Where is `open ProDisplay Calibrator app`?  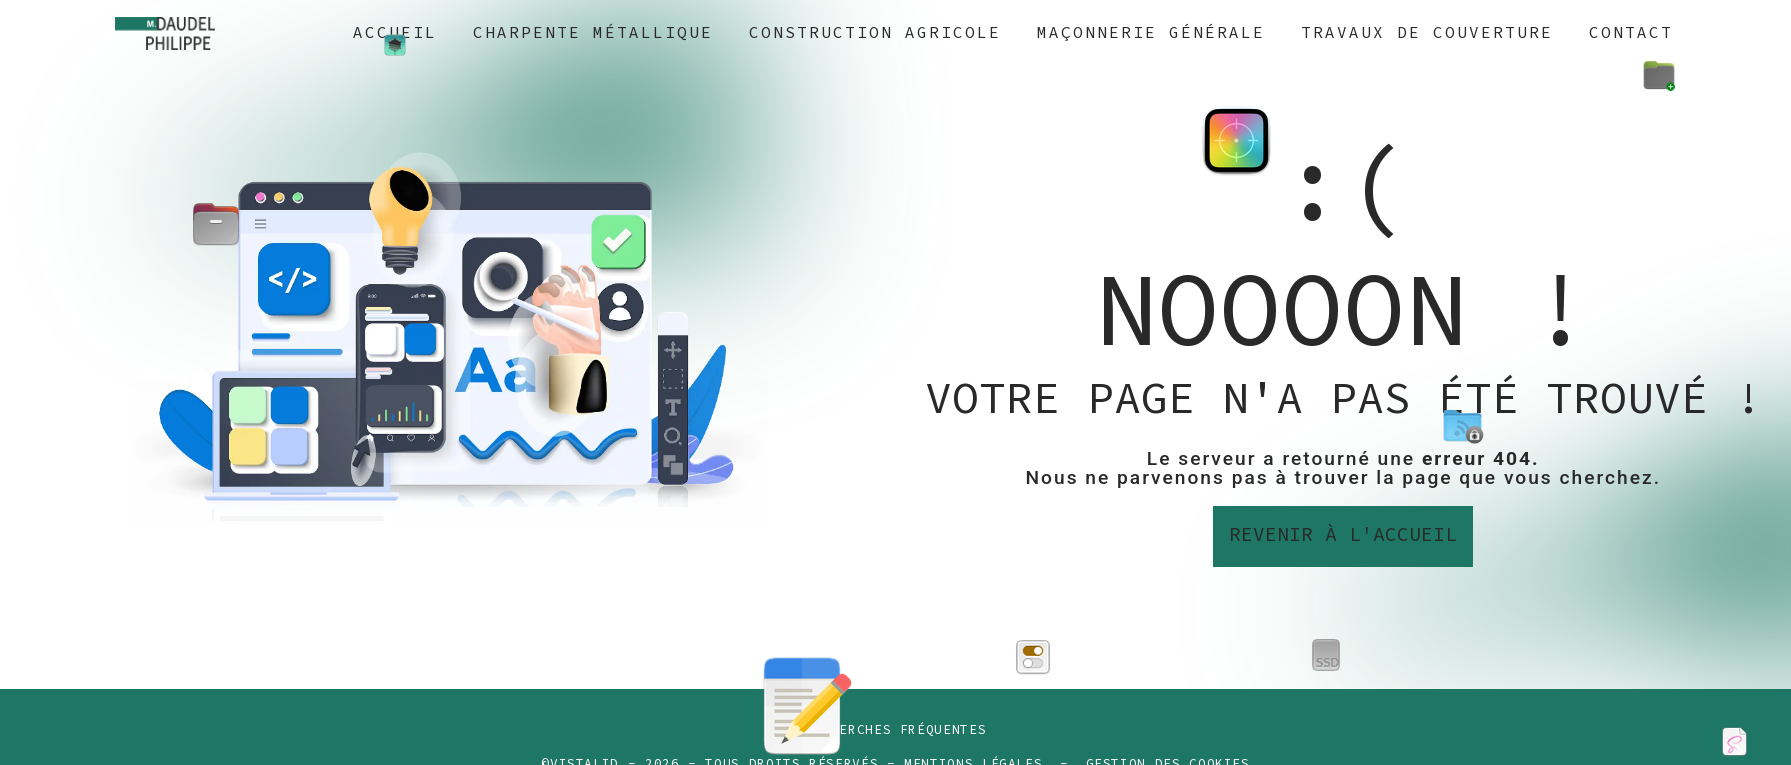 open ProDisplay Calibrator app is located at coordinates (1236, 140).